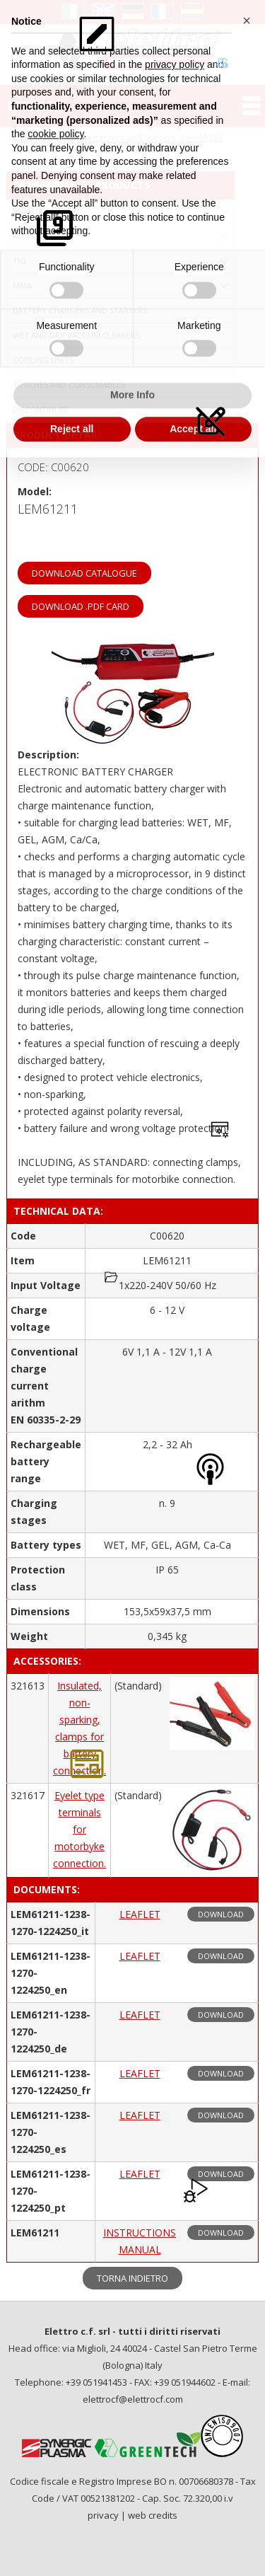 Image resolution: width=265 pixels, height=2576 pixels. What do you see at coordinates (97, 34) in the screenshot?
I see `indicates a file ignored in diff comparison` at bounding box center [97, 34].